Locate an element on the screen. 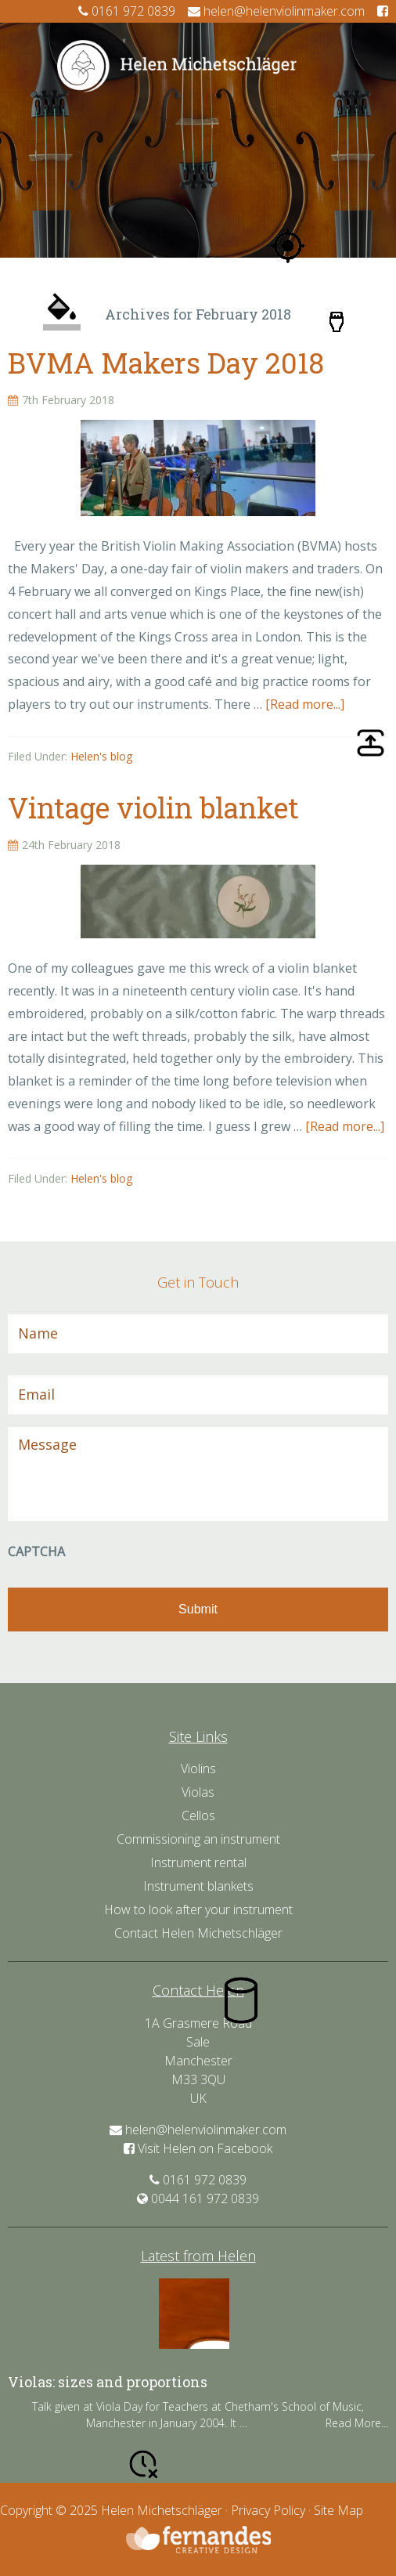 This screenshot has height=2576, width=396. cancel a scheduled event or timer is located at coordinates (142, 2463).